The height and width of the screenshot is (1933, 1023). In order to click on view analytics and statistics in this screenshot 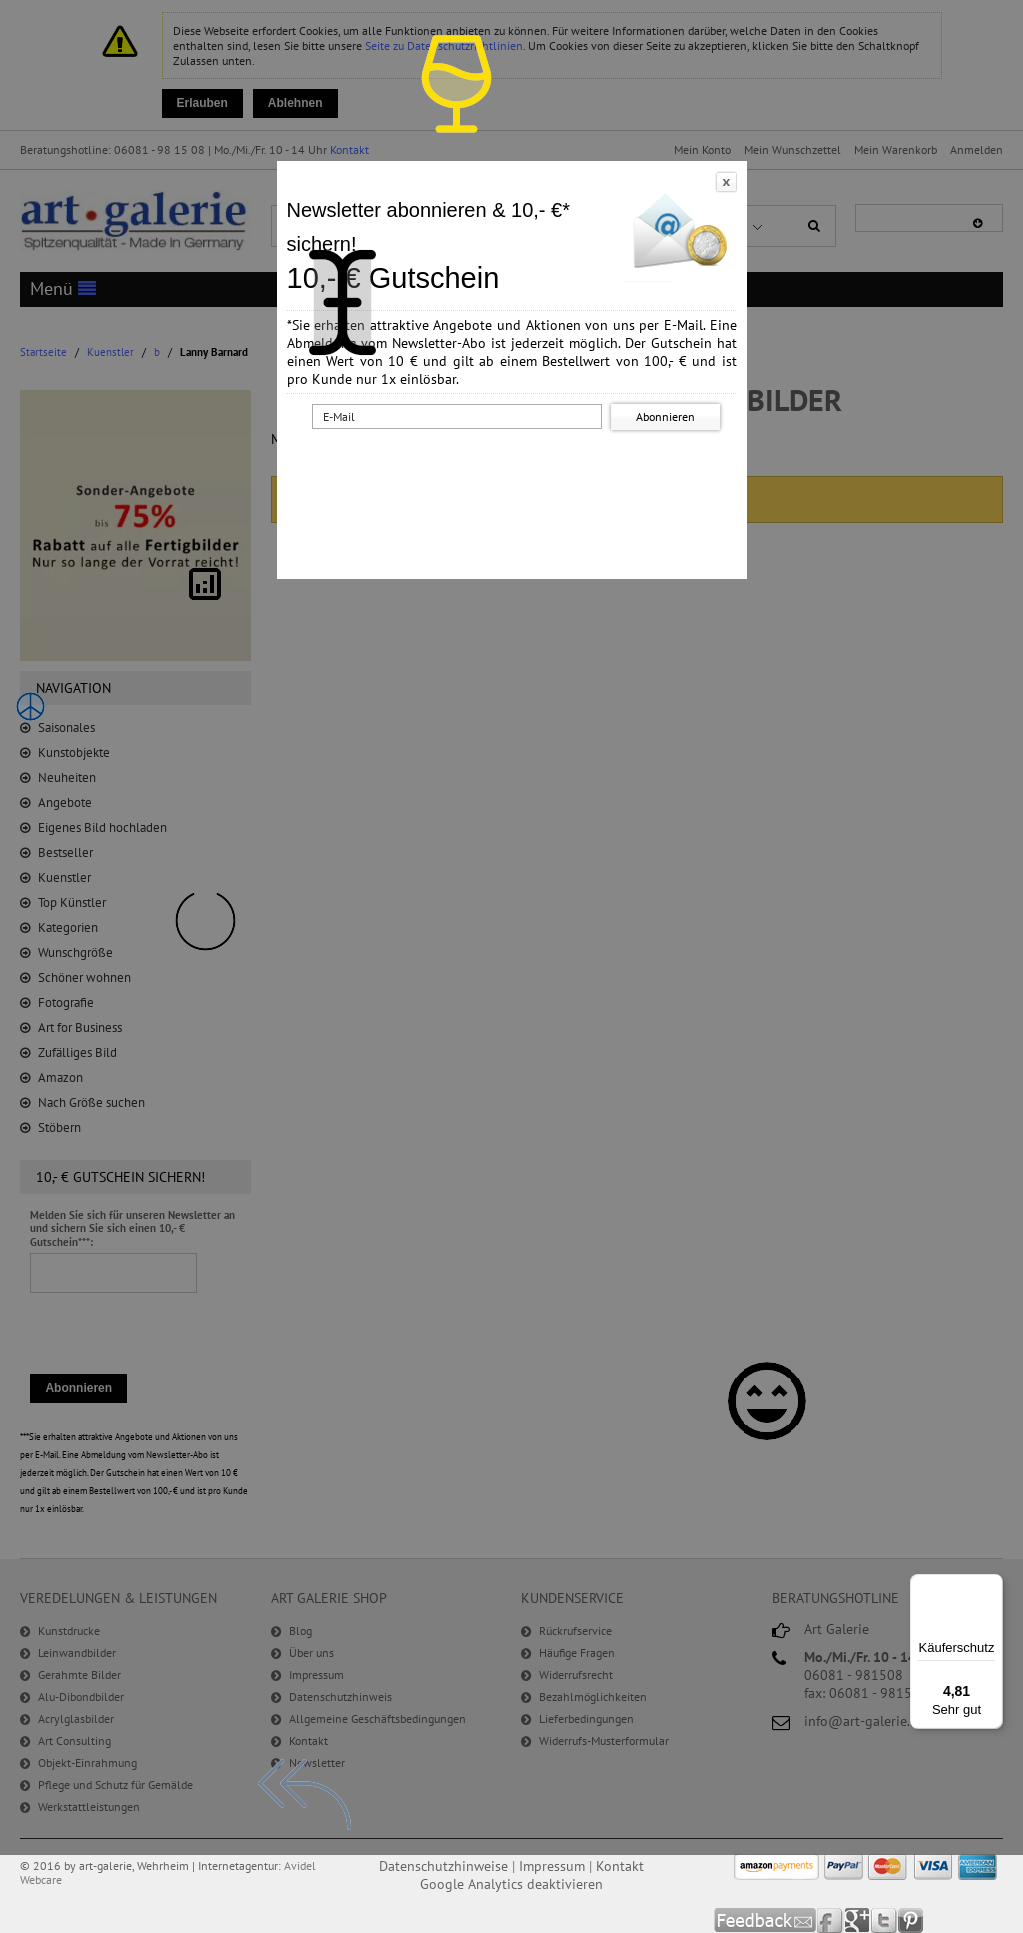, I will do `click(205, 584)`.